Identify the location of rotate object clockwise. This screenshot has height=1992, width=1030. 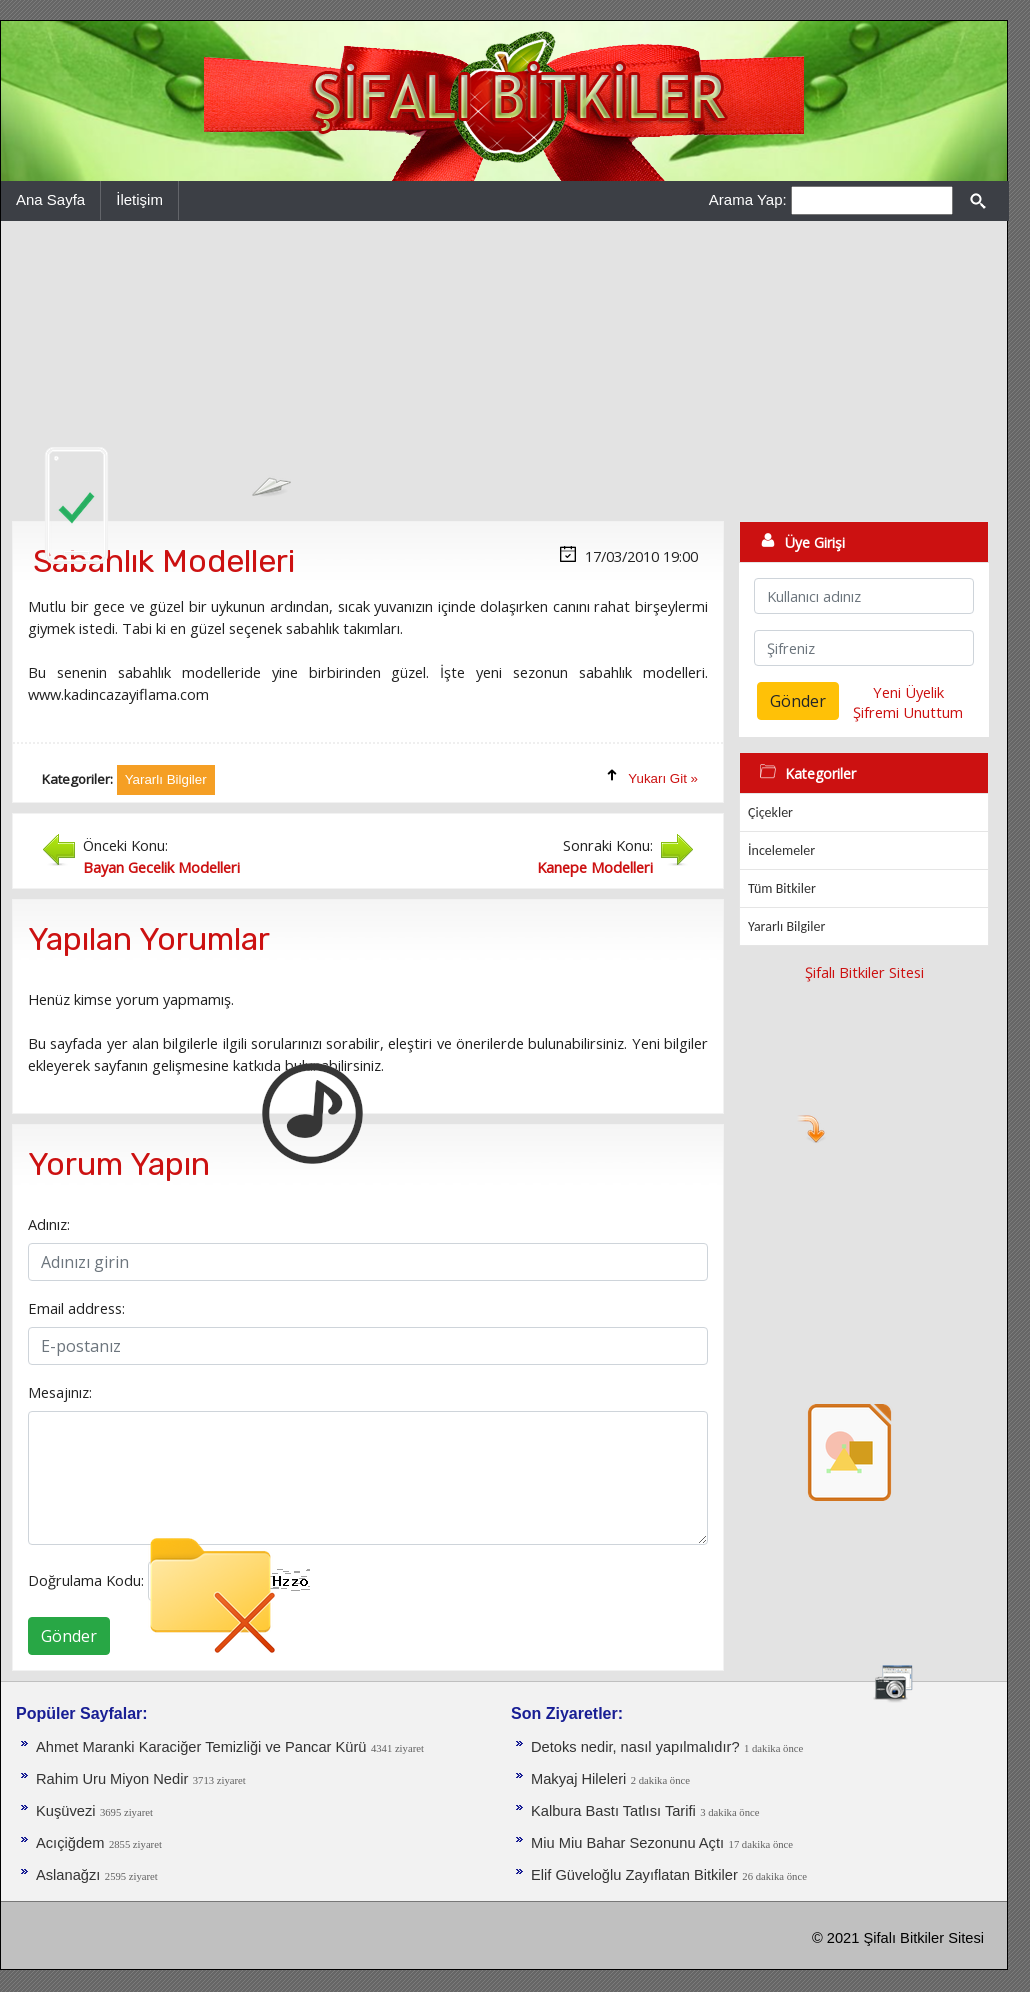
(812, 1130).